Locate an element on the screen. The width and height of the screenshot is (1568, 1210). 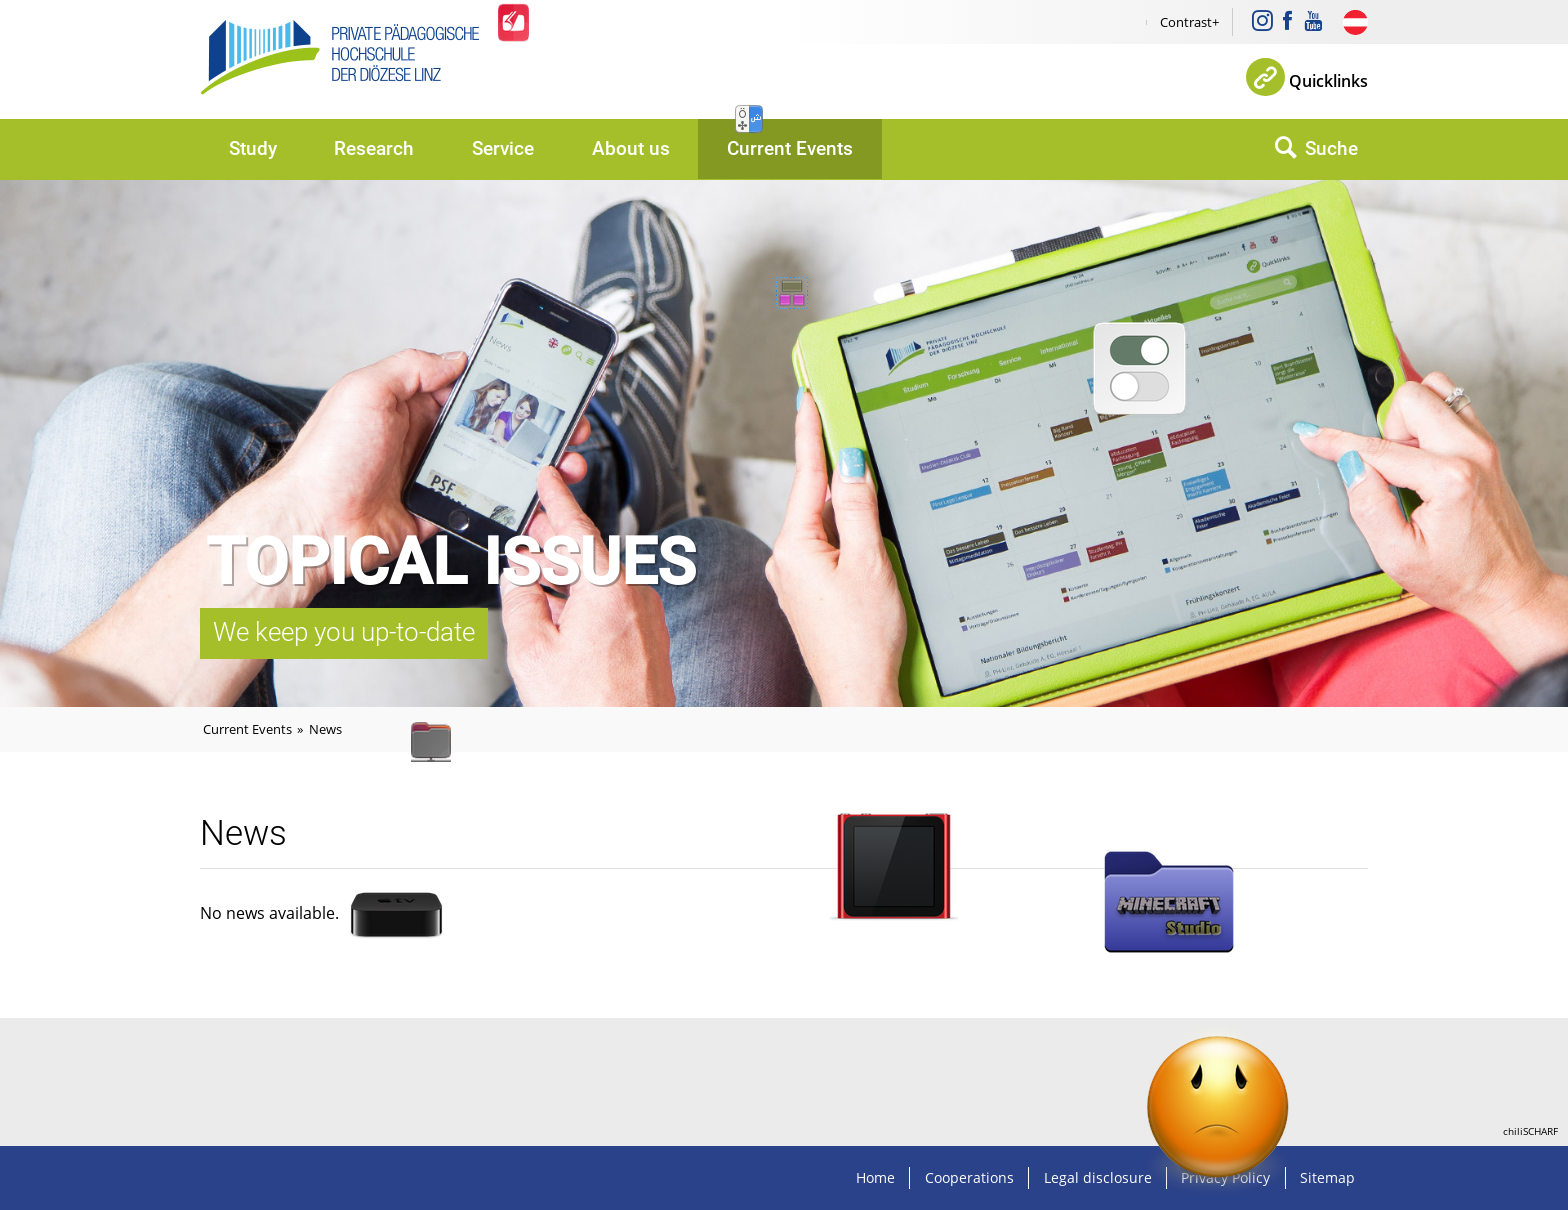
an eps vector file is located at coordinates (513, 22).